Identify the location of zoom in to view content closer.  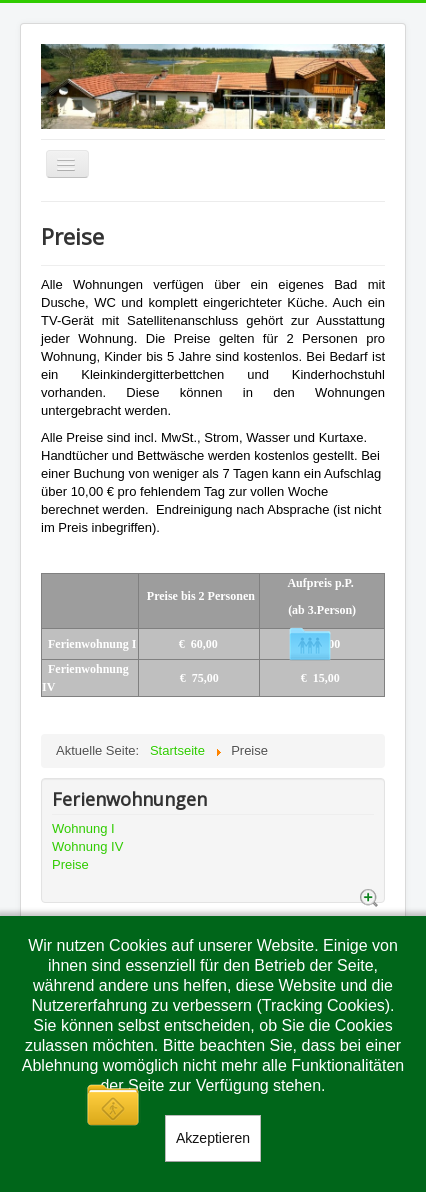
(369, 898).